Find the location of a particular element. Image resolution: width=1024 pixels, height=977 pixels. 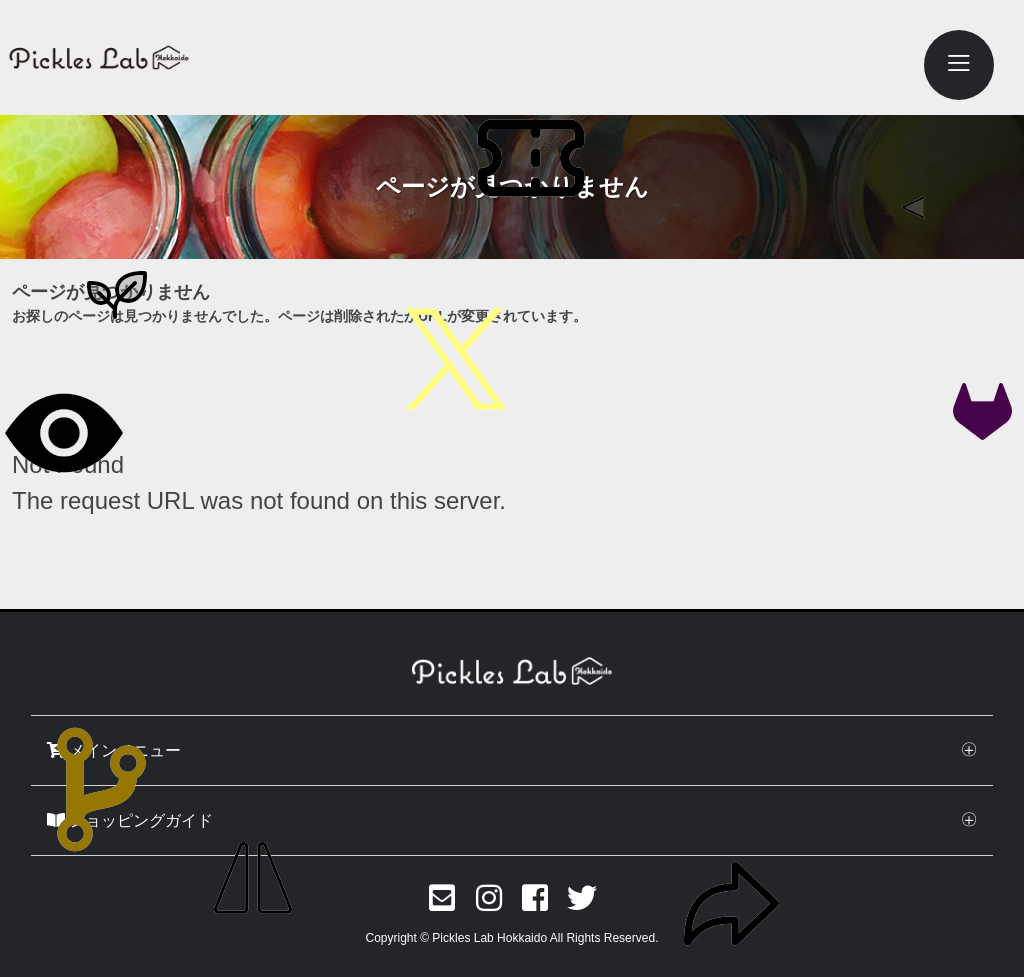

view plant care or gardening features is located at coordinates (117, 293).